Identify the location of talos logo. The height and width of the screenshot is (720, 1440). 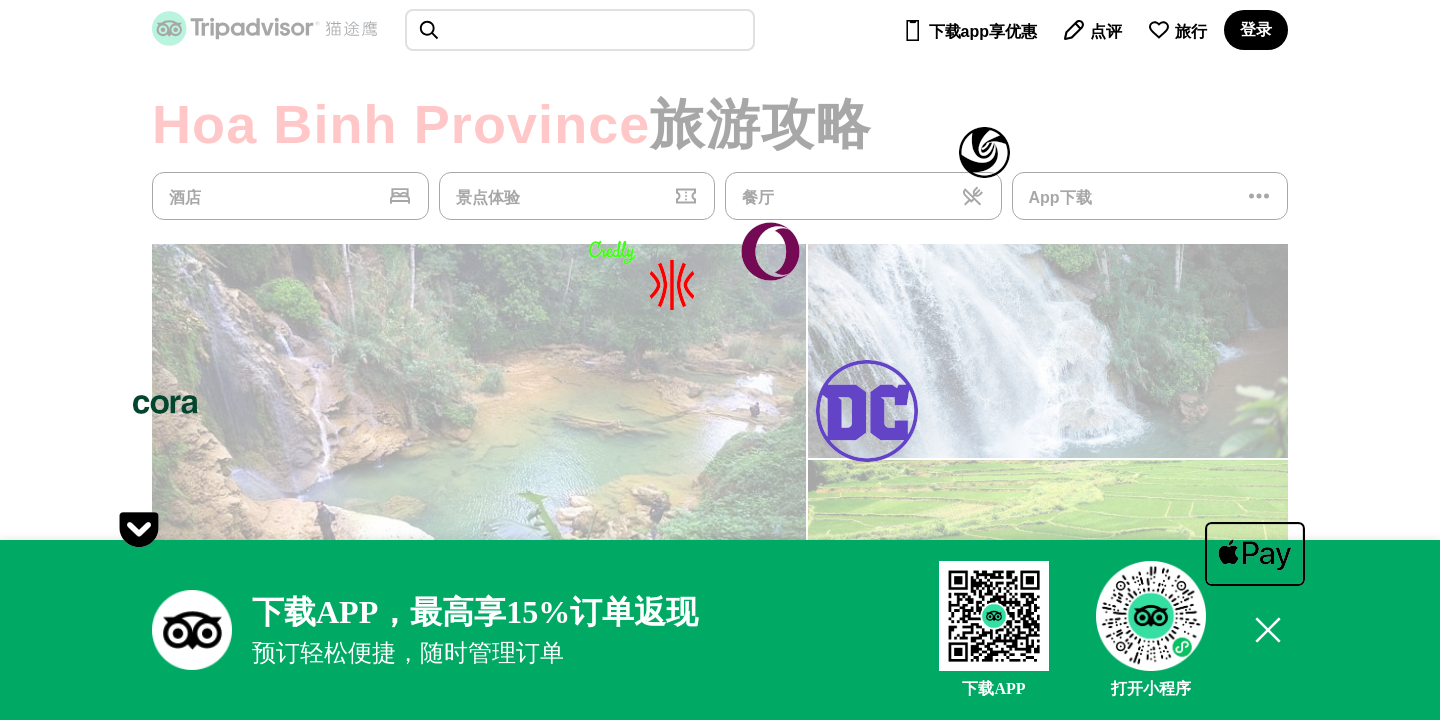
(672, 285).